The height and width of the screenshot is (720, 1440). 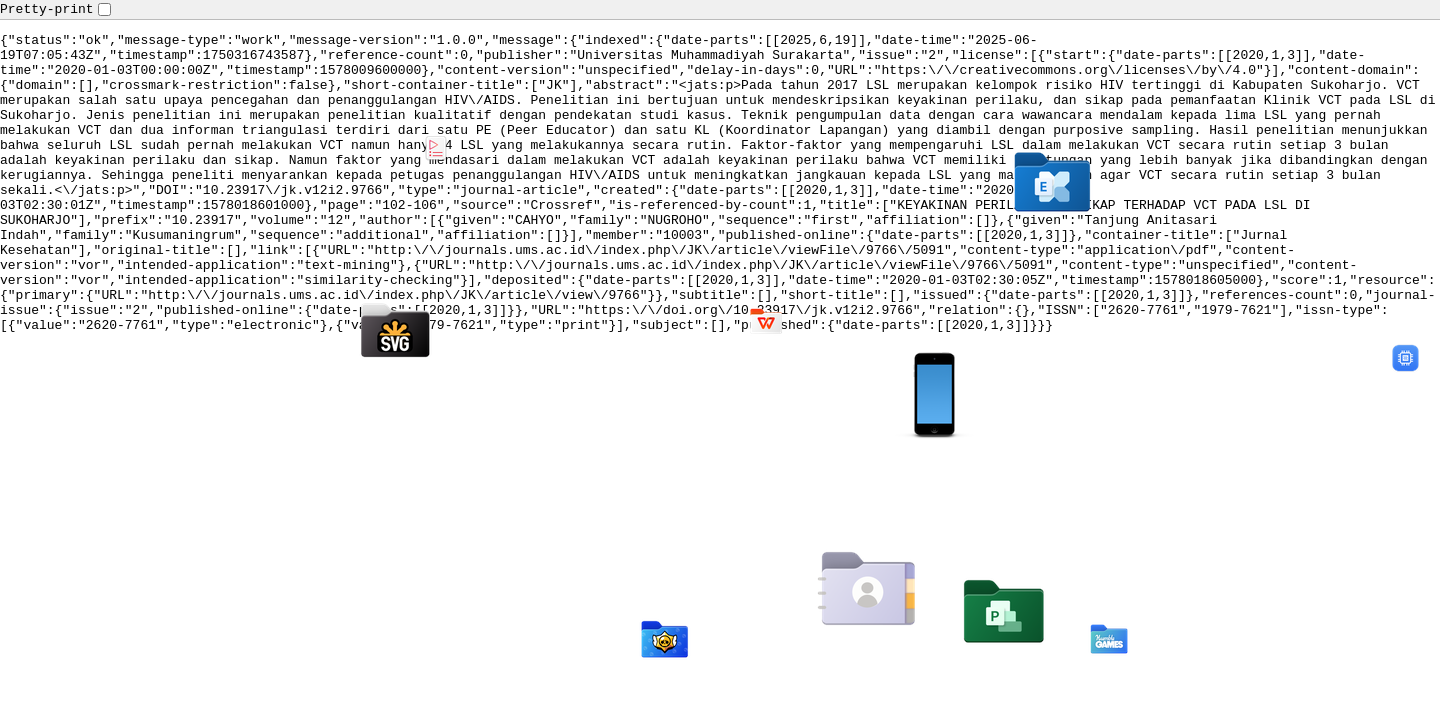 What do you see at coordinates (1405, 358) in the screenshot?
I see `access electronics or hardware settings` at bounding box center [1405, 358].